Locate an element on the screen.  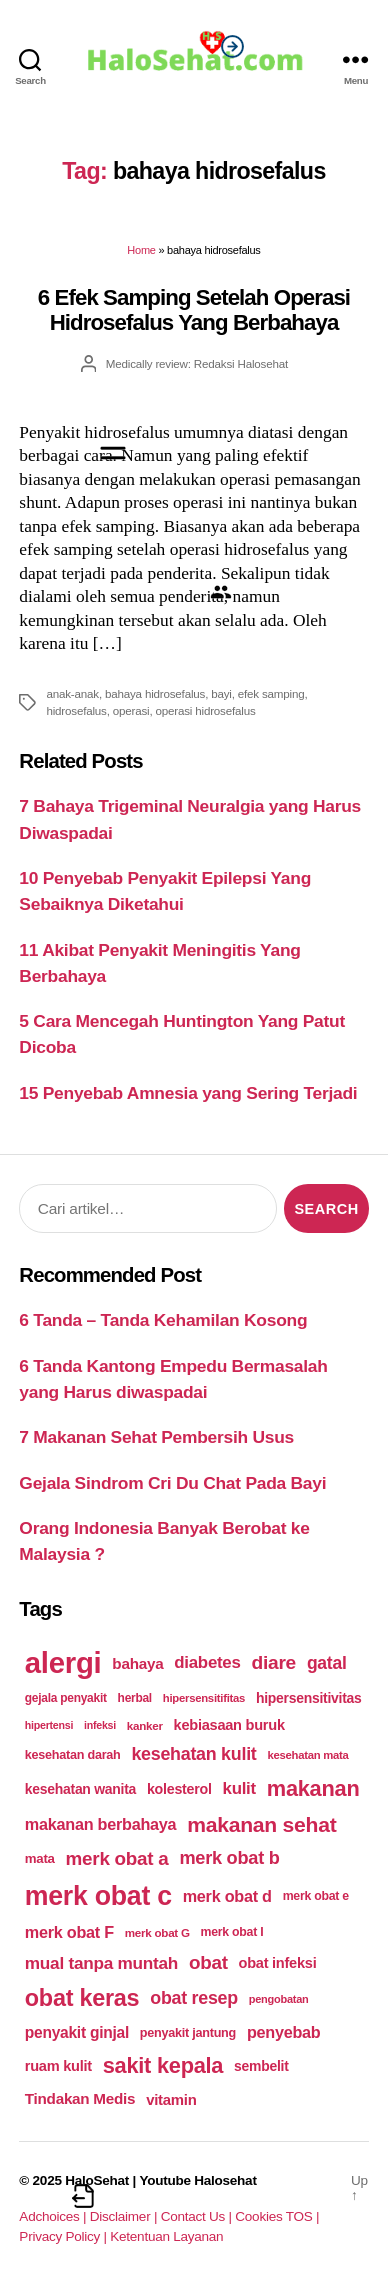
export file to another location is located at coordinates (84, 2196).